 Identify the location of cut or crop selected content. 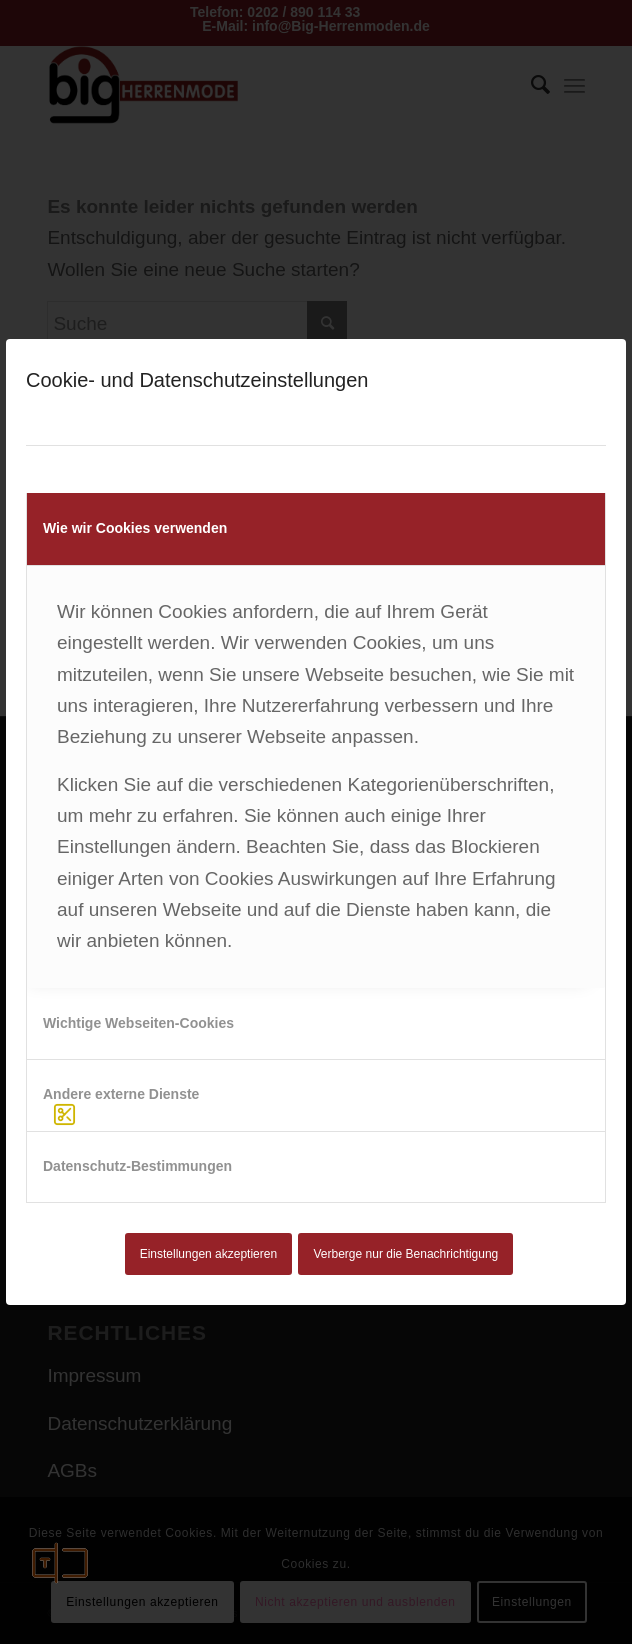
(64, 1114).